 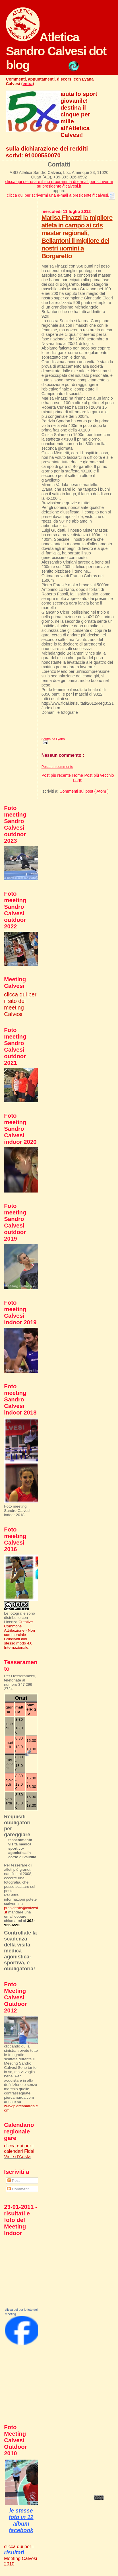 I want to click on connect beats wireless earbuds, so click(x=28, y=1753).